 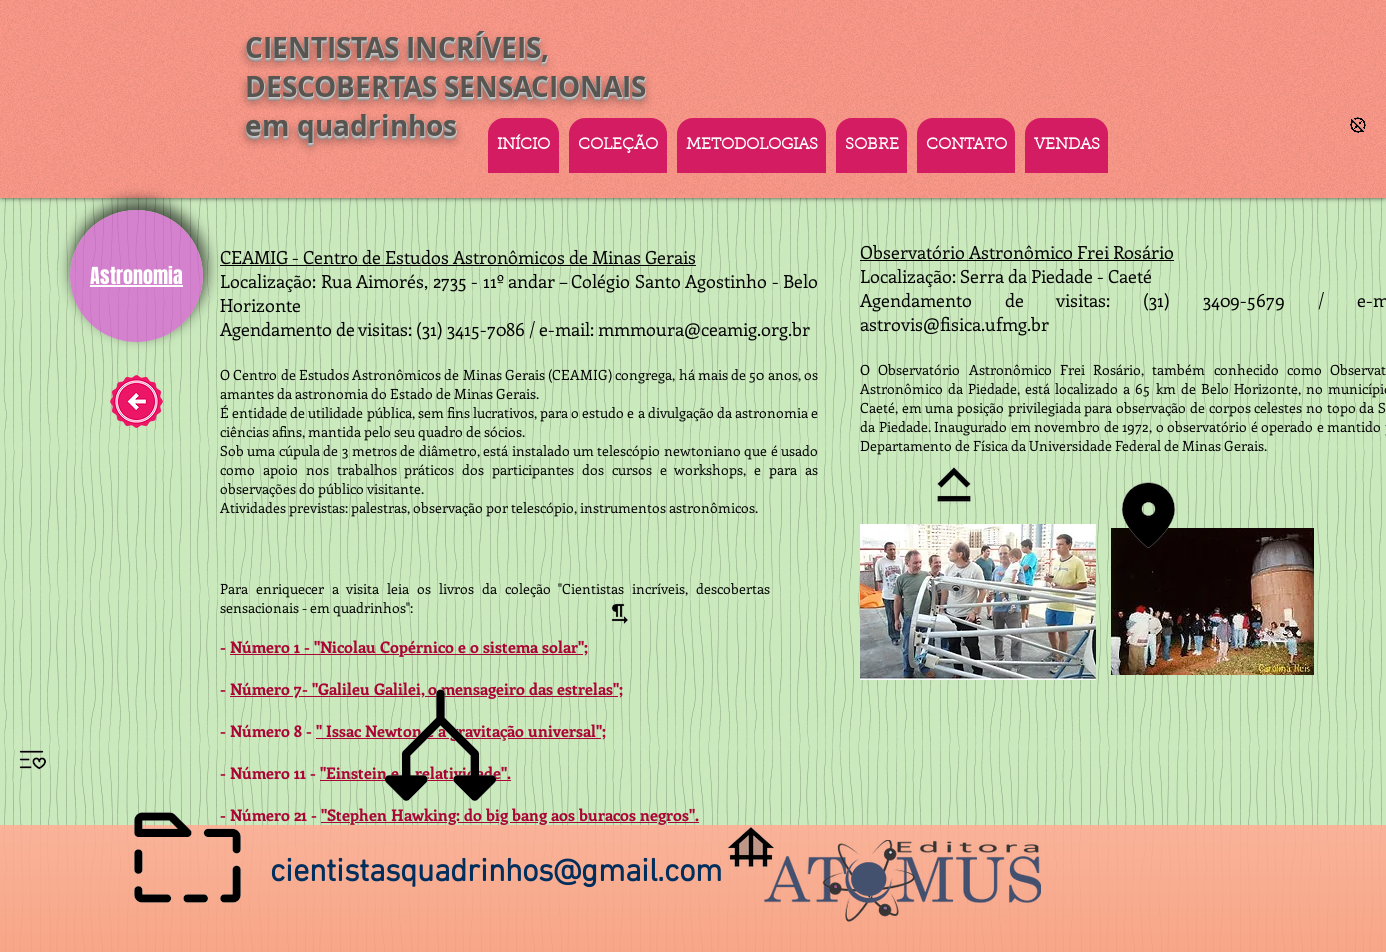 What do you see at coordinates (1148, 515) in the screenshot?
I see `view or set a location on the map` at bounding box center [1148, 515].